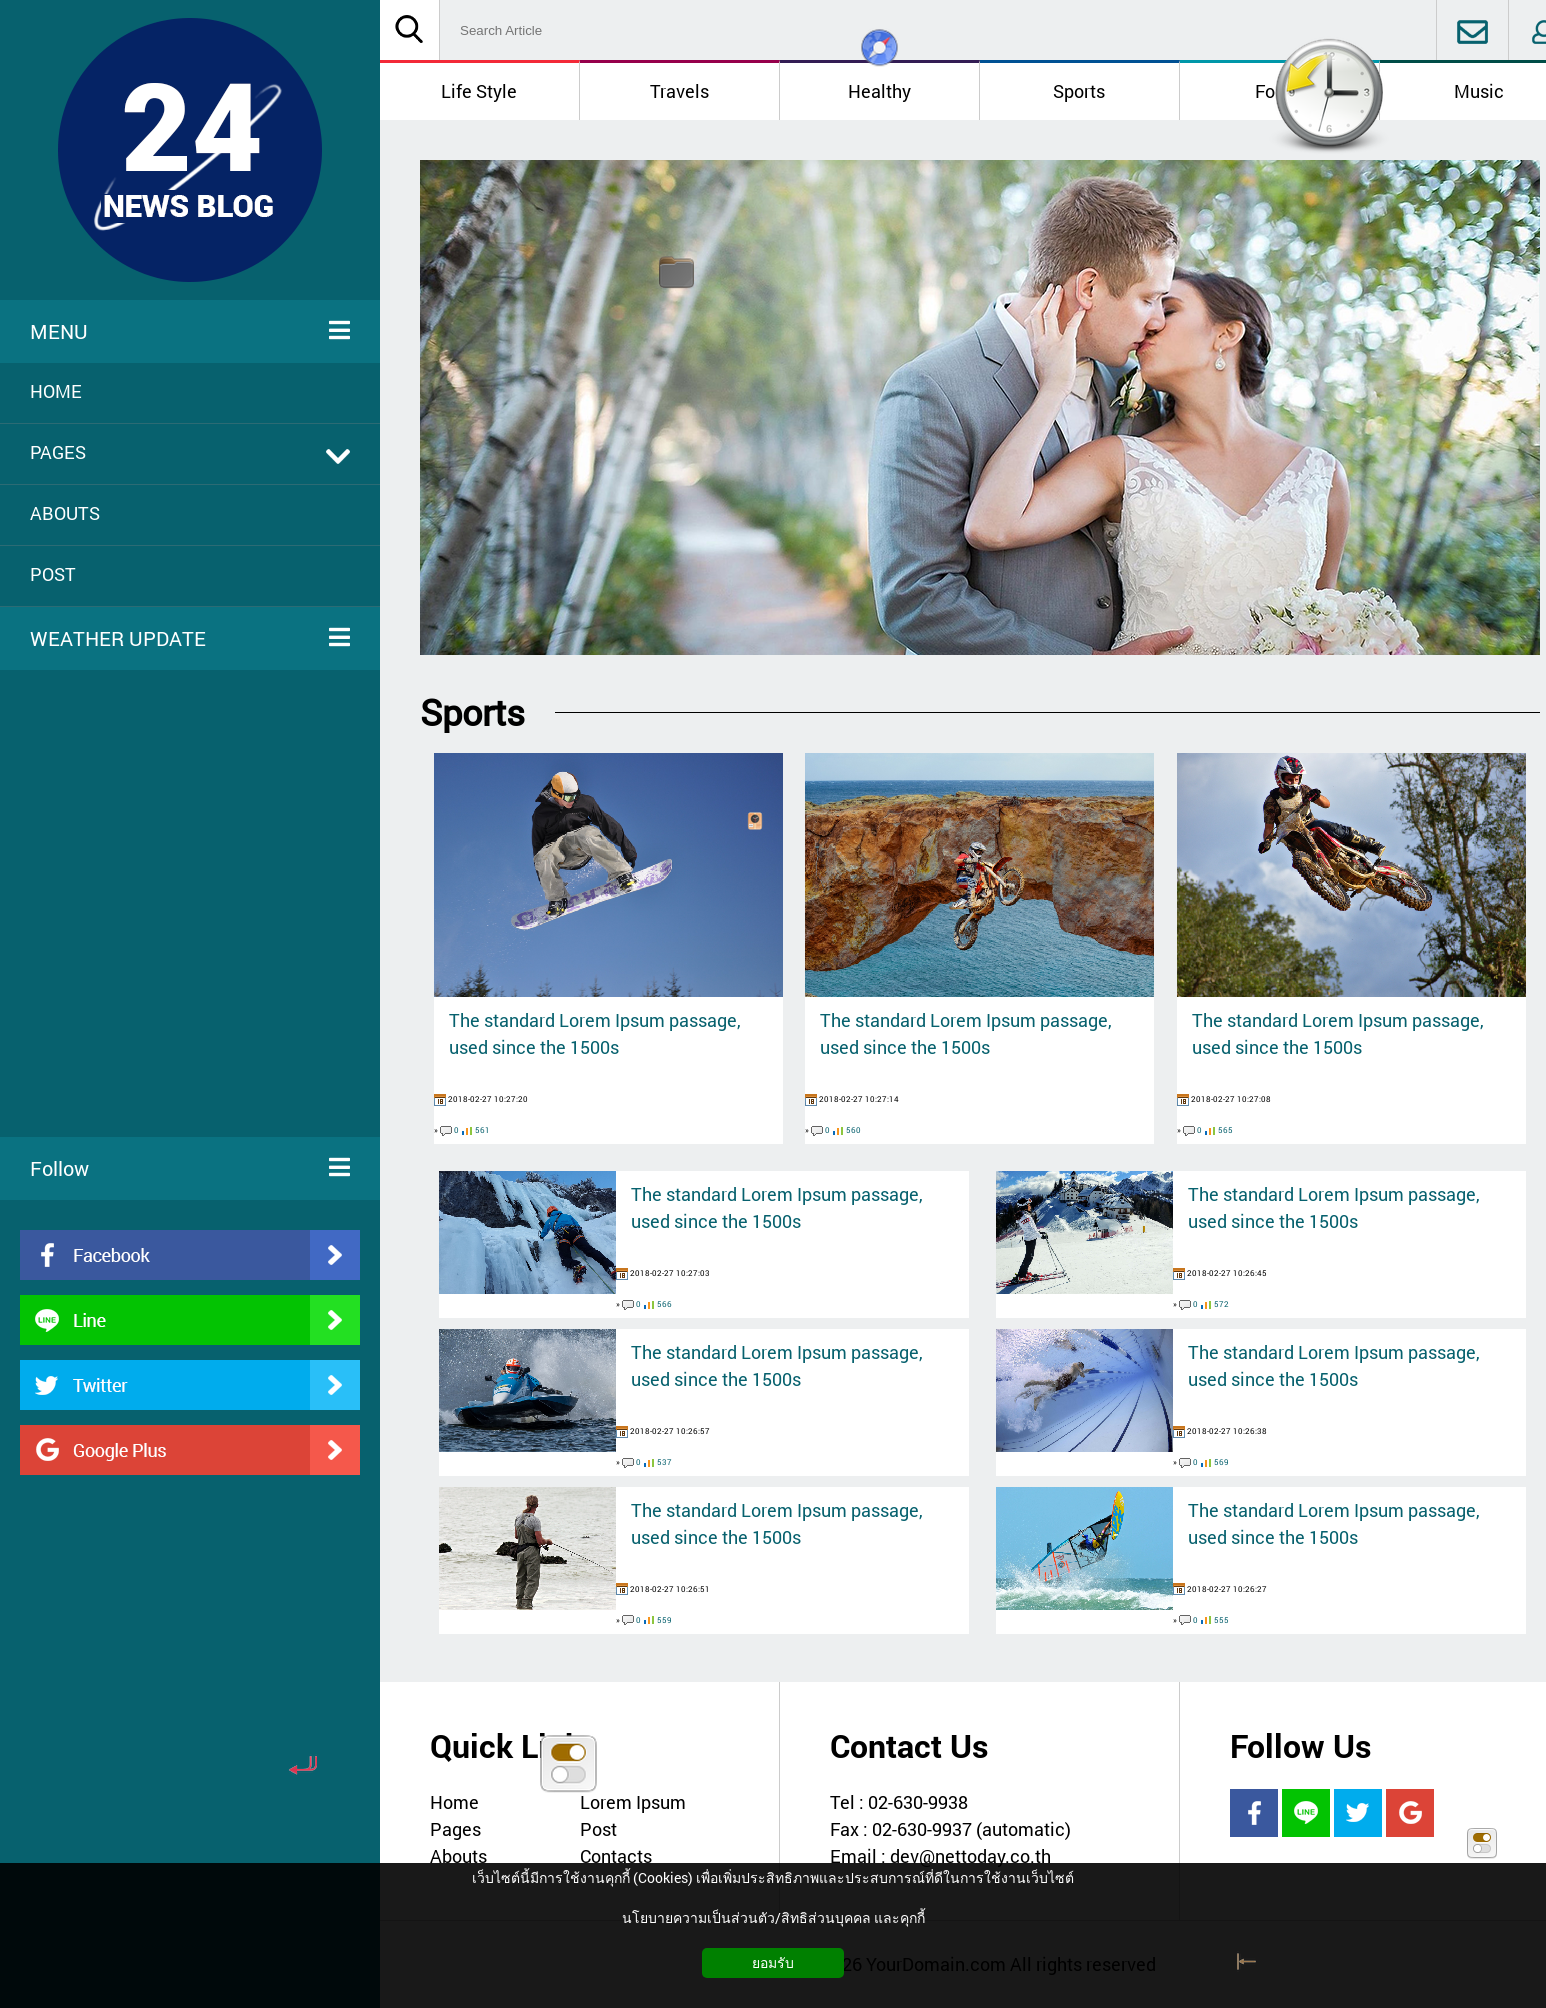 Image resolution: width=1546 pixels, height=2008 pixels. Describe the element at coordinates (1482, 1843) in the screenshot. I see `open desktop preferences or settings` at that location.